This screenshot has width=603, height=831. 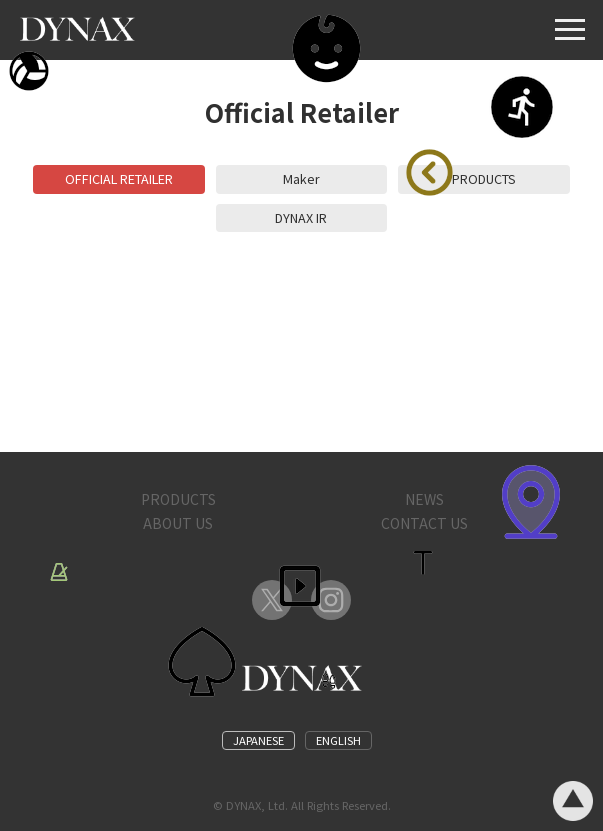 I want to click on view walking directions or pedestrian route, so click(x=329, y=681).